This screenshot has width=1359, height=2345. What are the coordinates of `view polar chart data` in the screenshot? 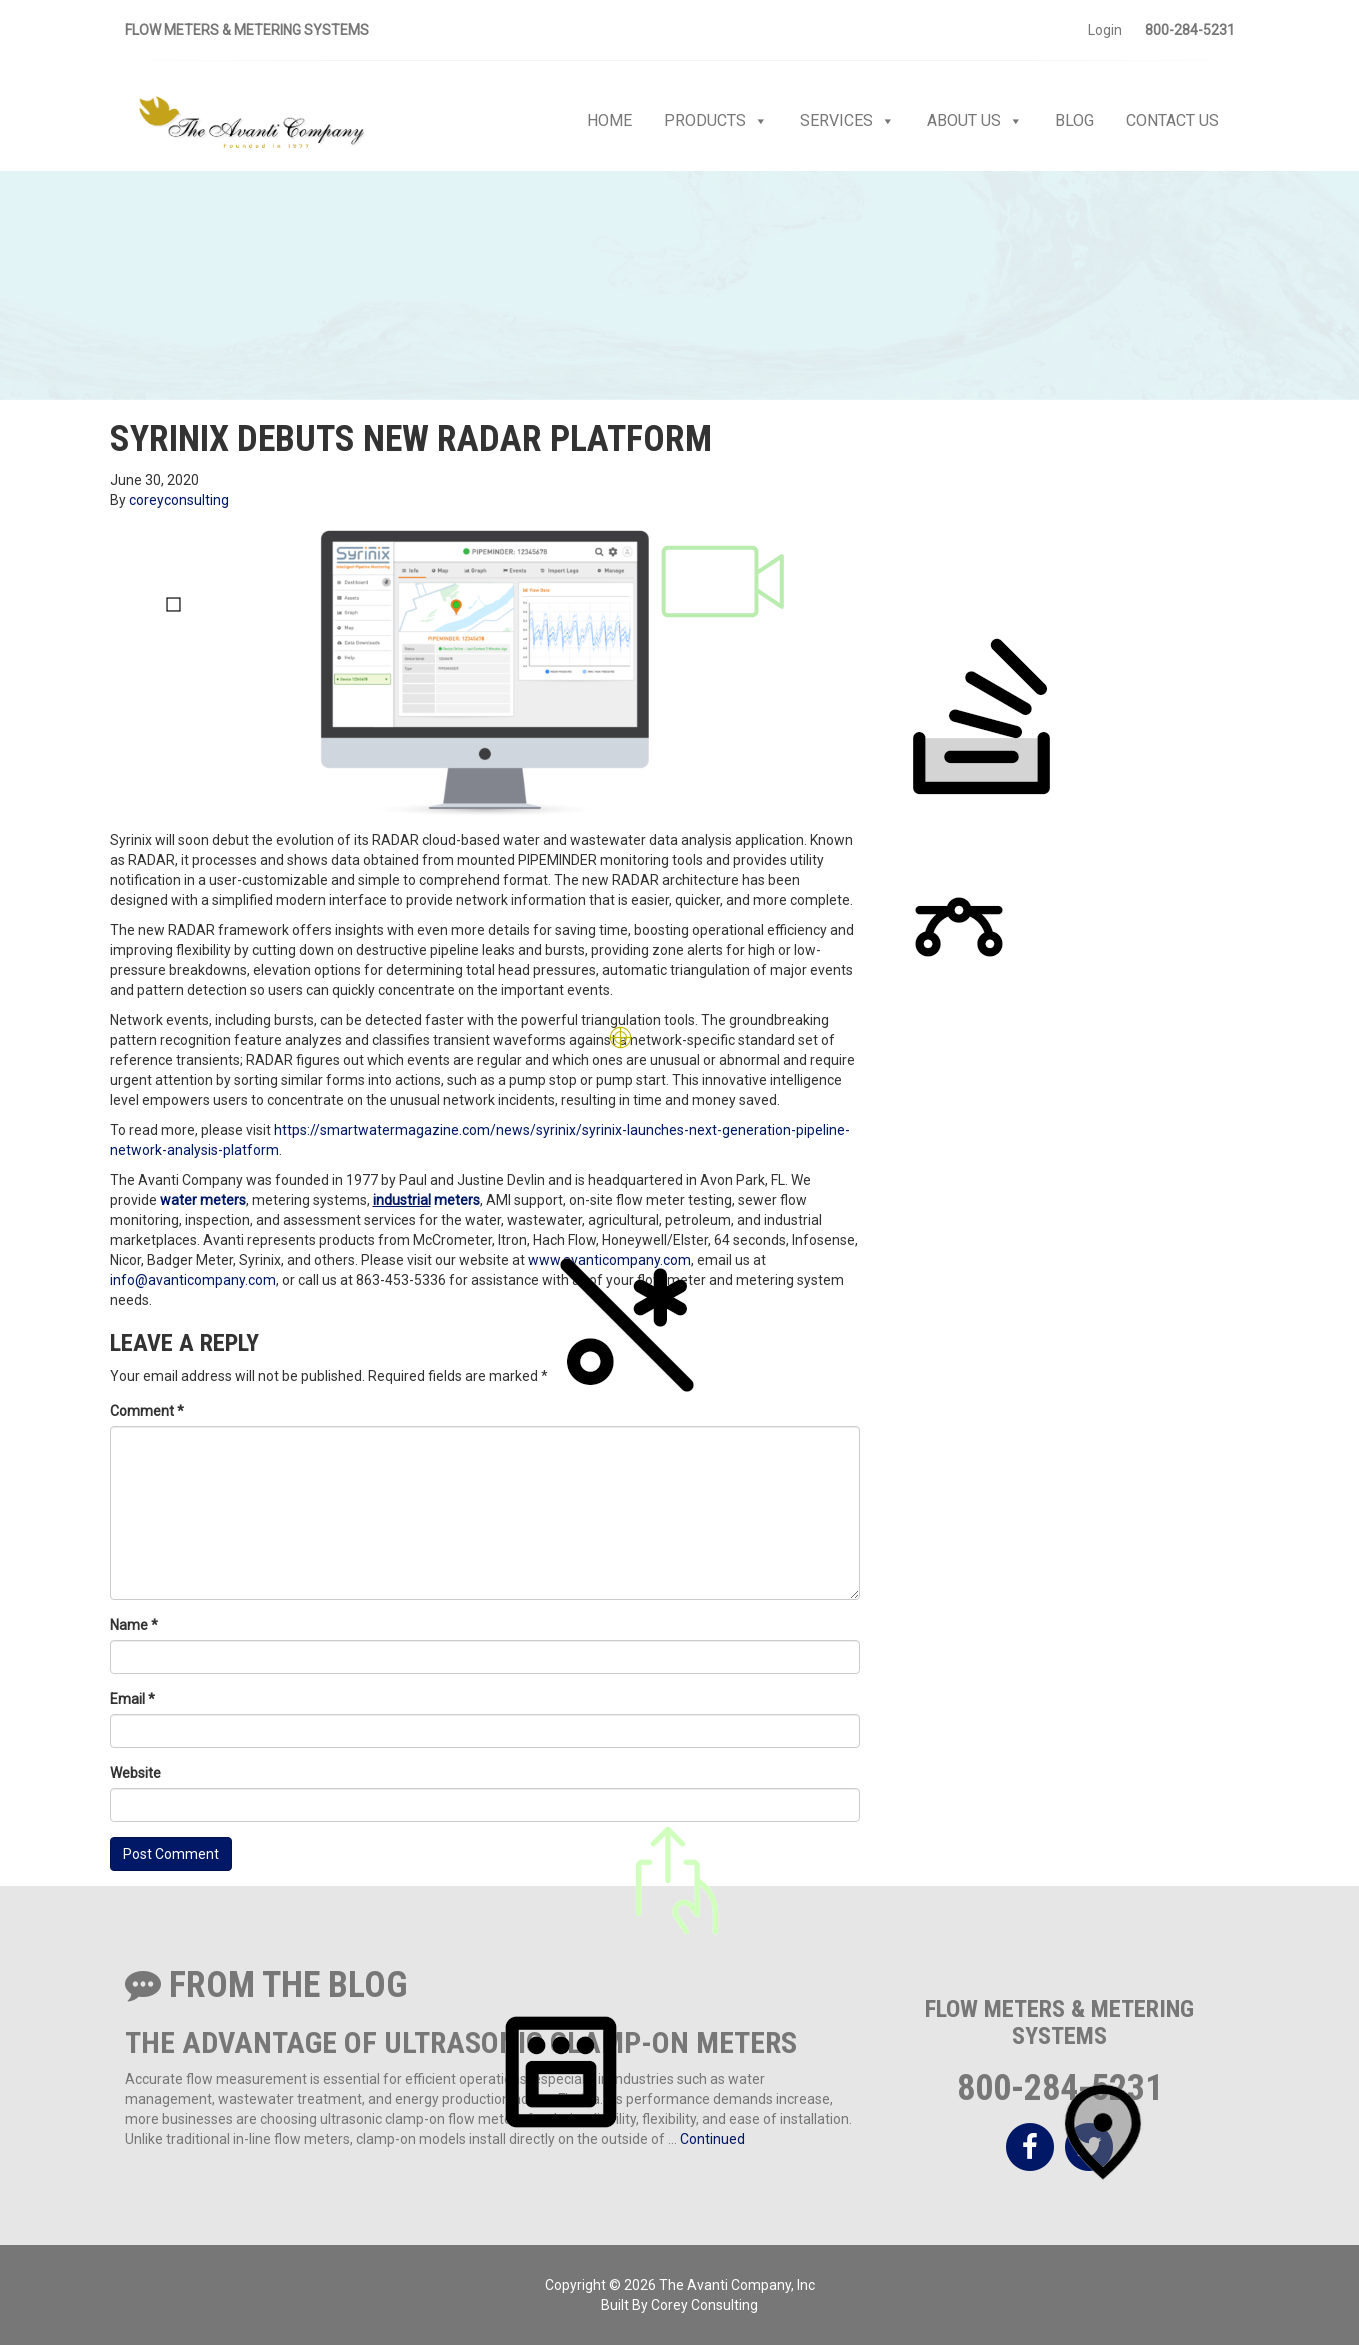 It's located at (620, 1037).